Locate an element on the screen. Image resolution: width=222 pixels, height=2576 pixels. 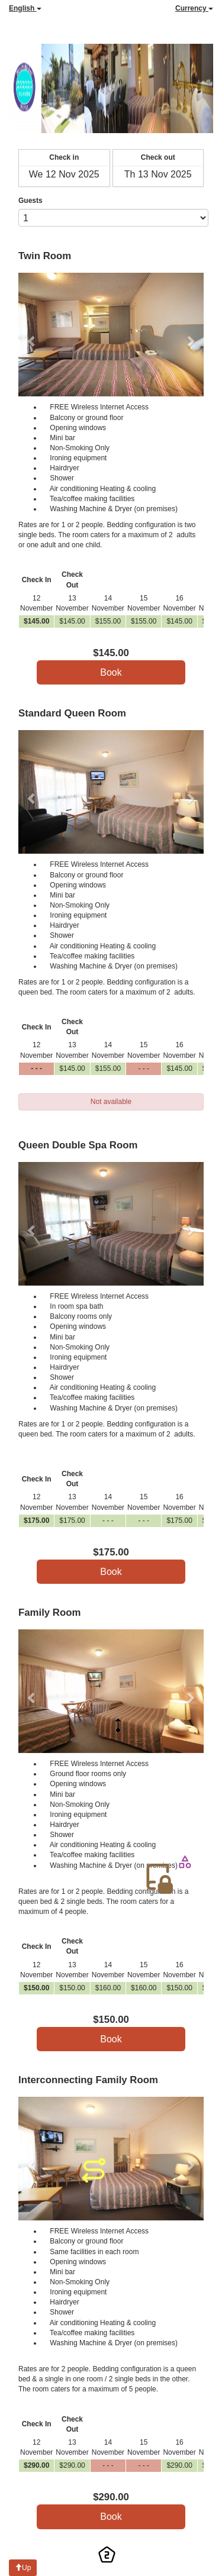
turn left ahead in navigation is located at coordinates (94, 2170).